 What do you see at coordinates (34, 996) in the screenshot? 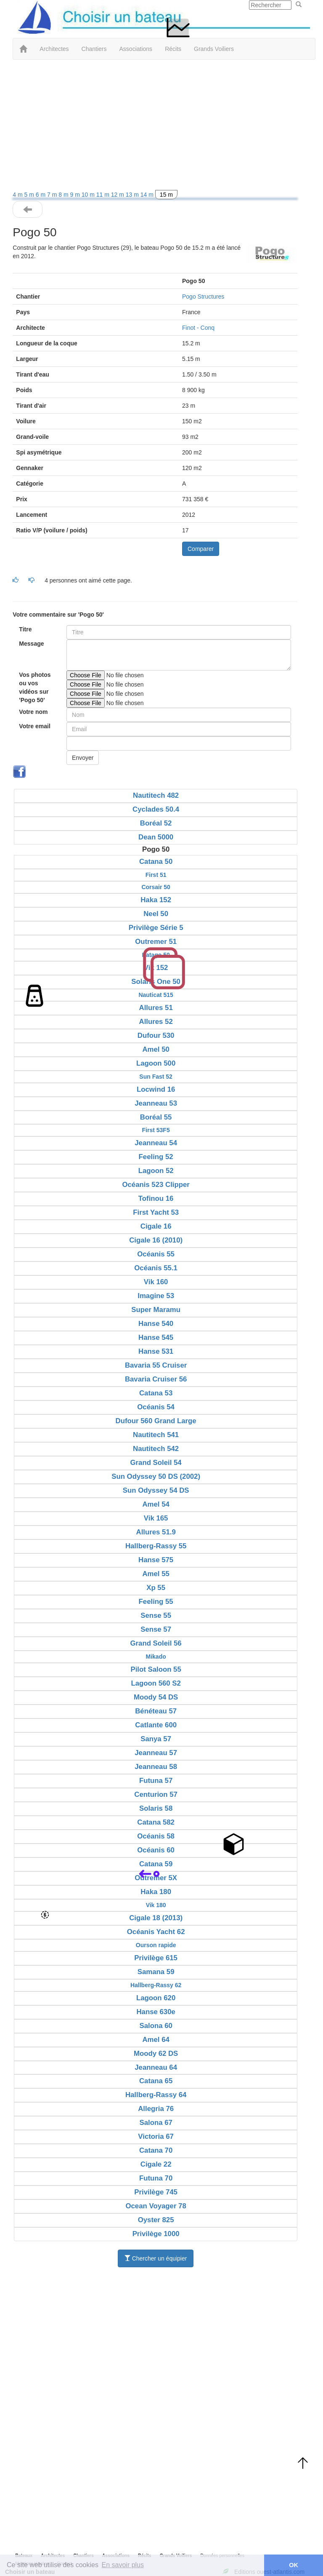
I see `adjust salt or seasoning preferences` at bounding box center [34, 996].